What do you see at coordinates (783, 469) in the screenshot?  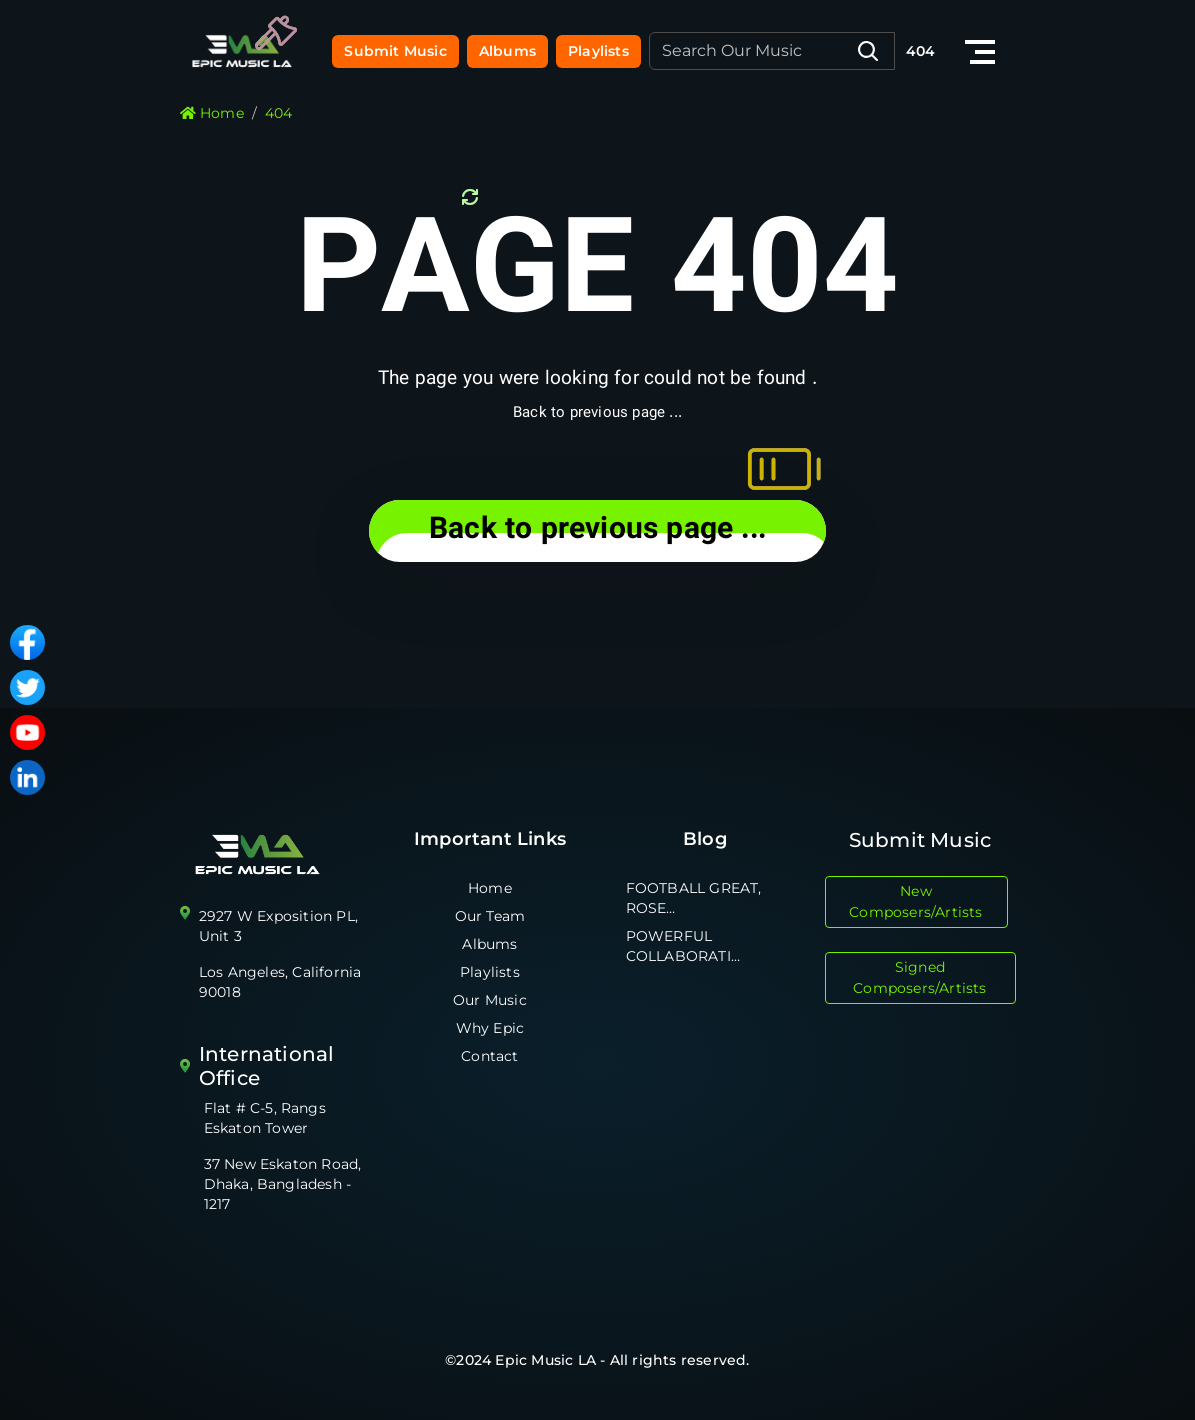 I see `indicates medium battery level` at bounding box center [783, 469].